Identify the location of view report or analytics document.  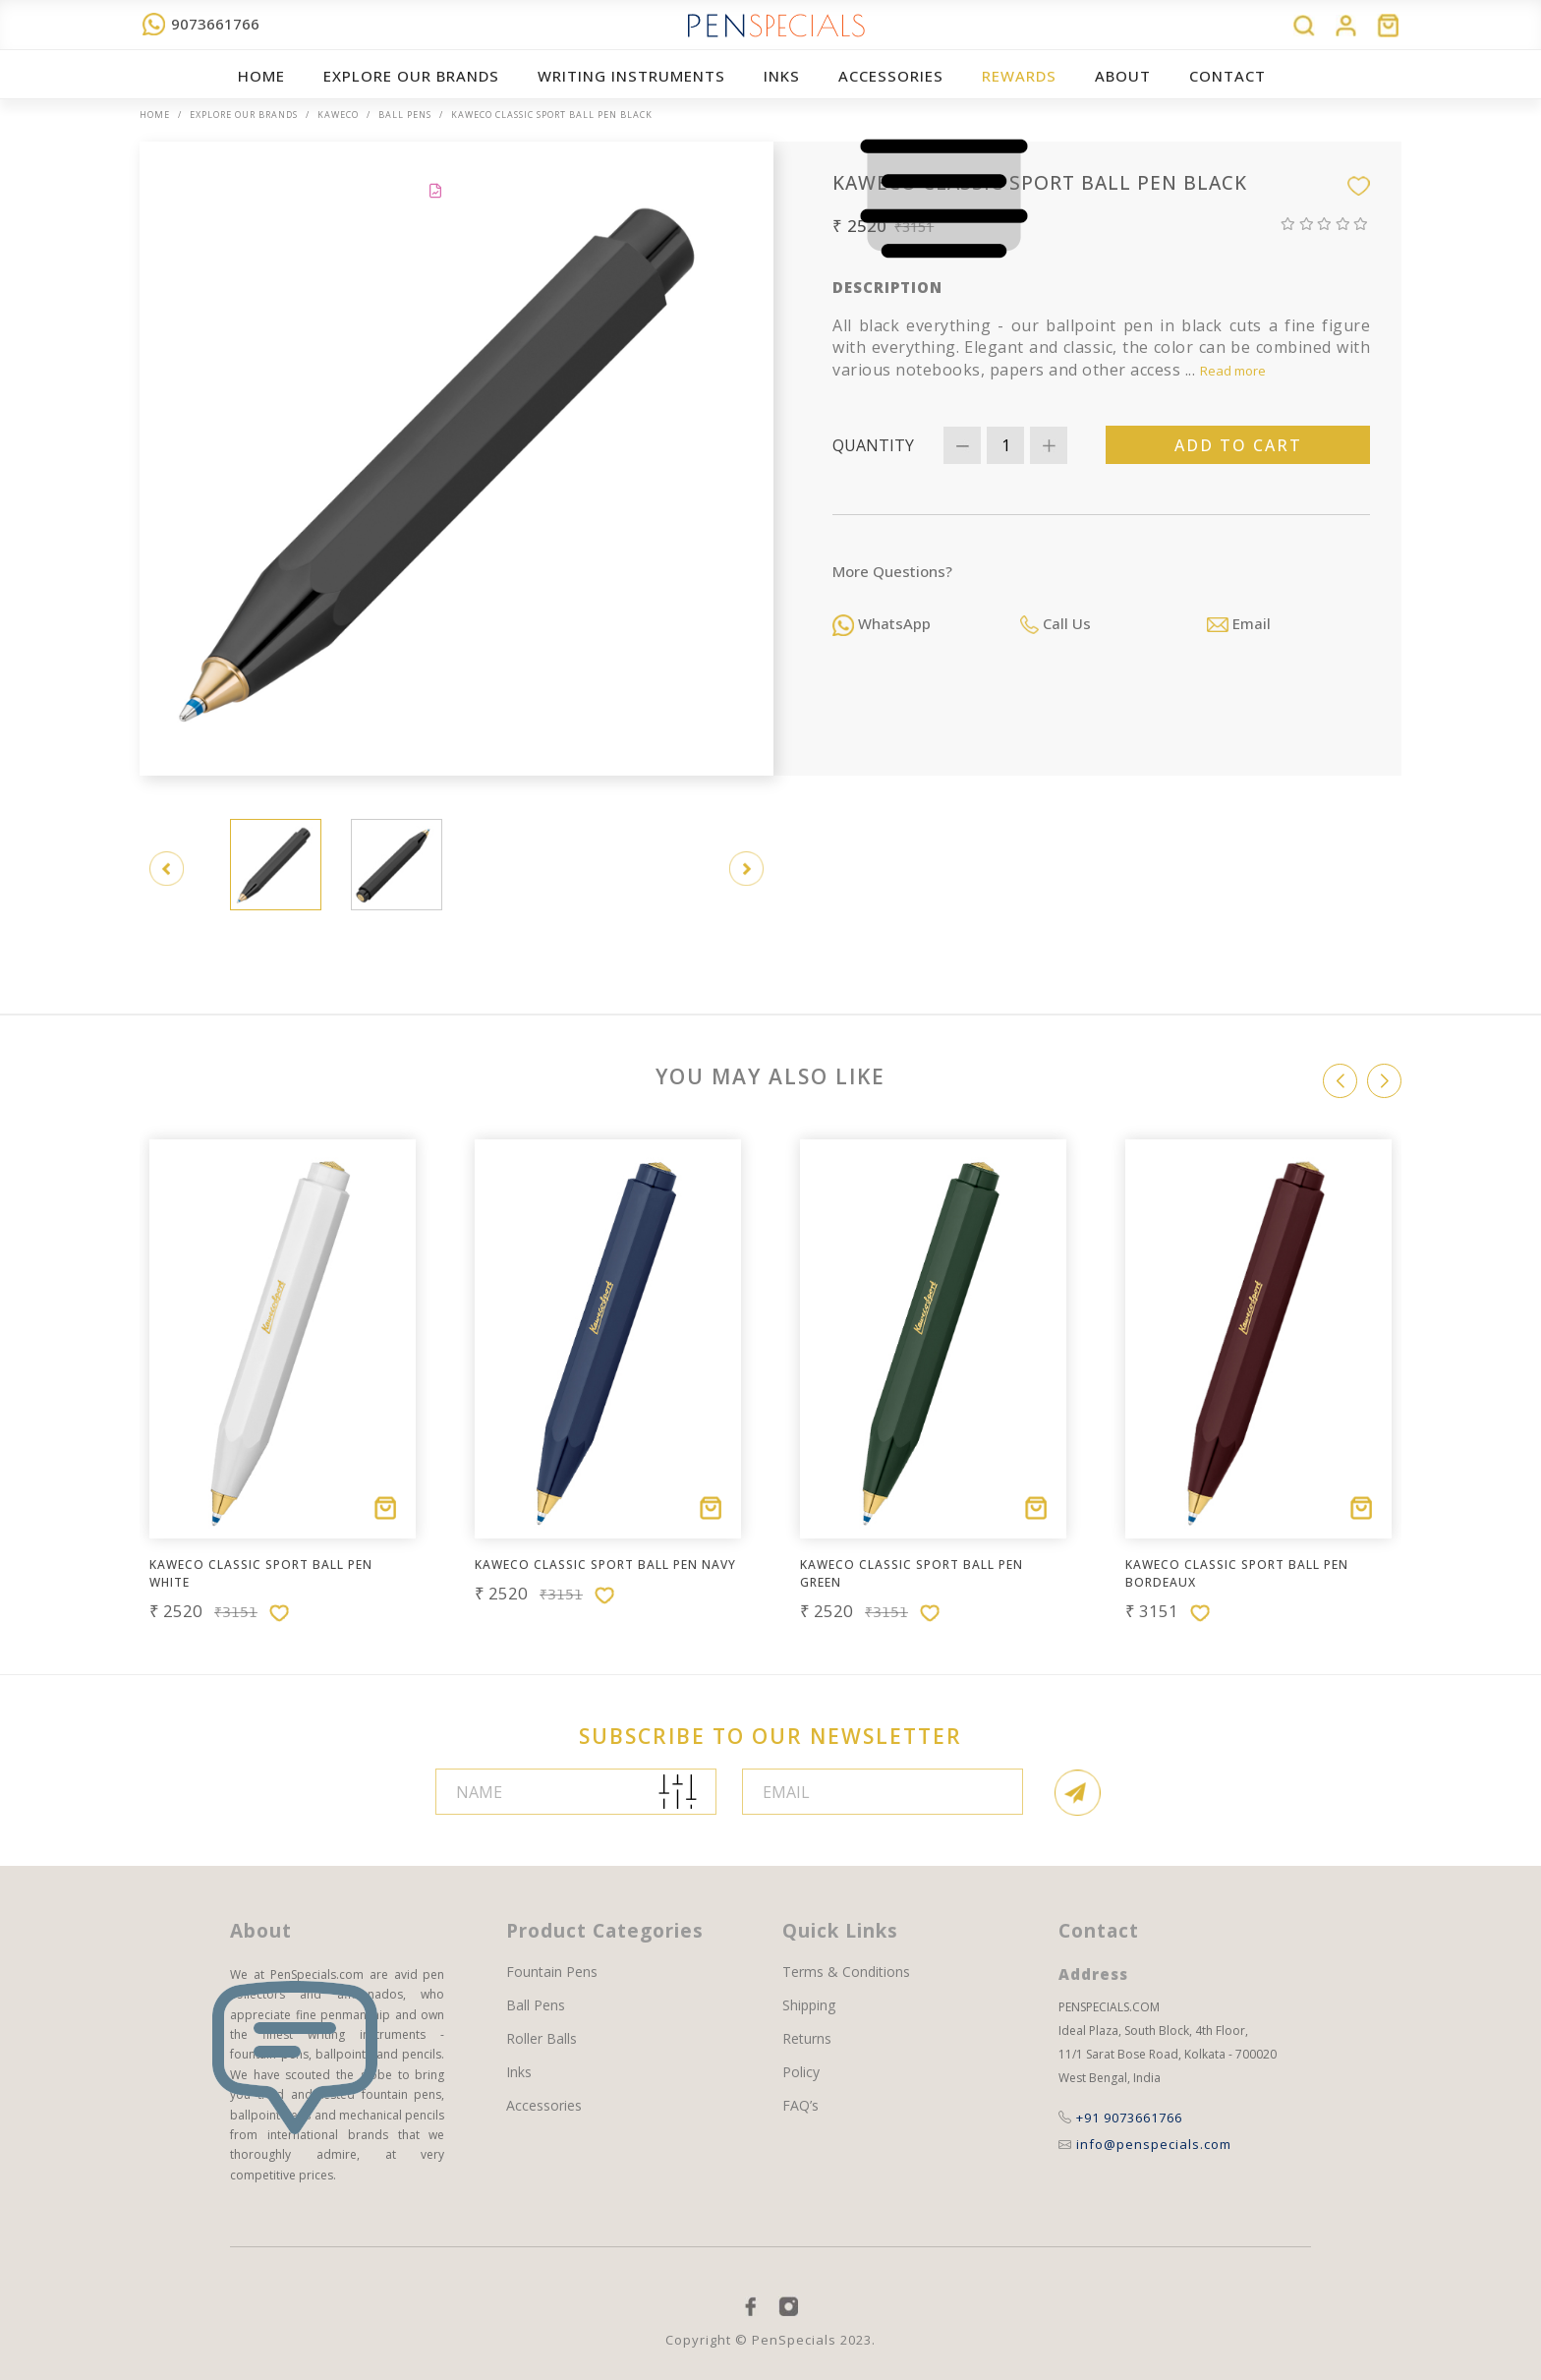
(435, 191).